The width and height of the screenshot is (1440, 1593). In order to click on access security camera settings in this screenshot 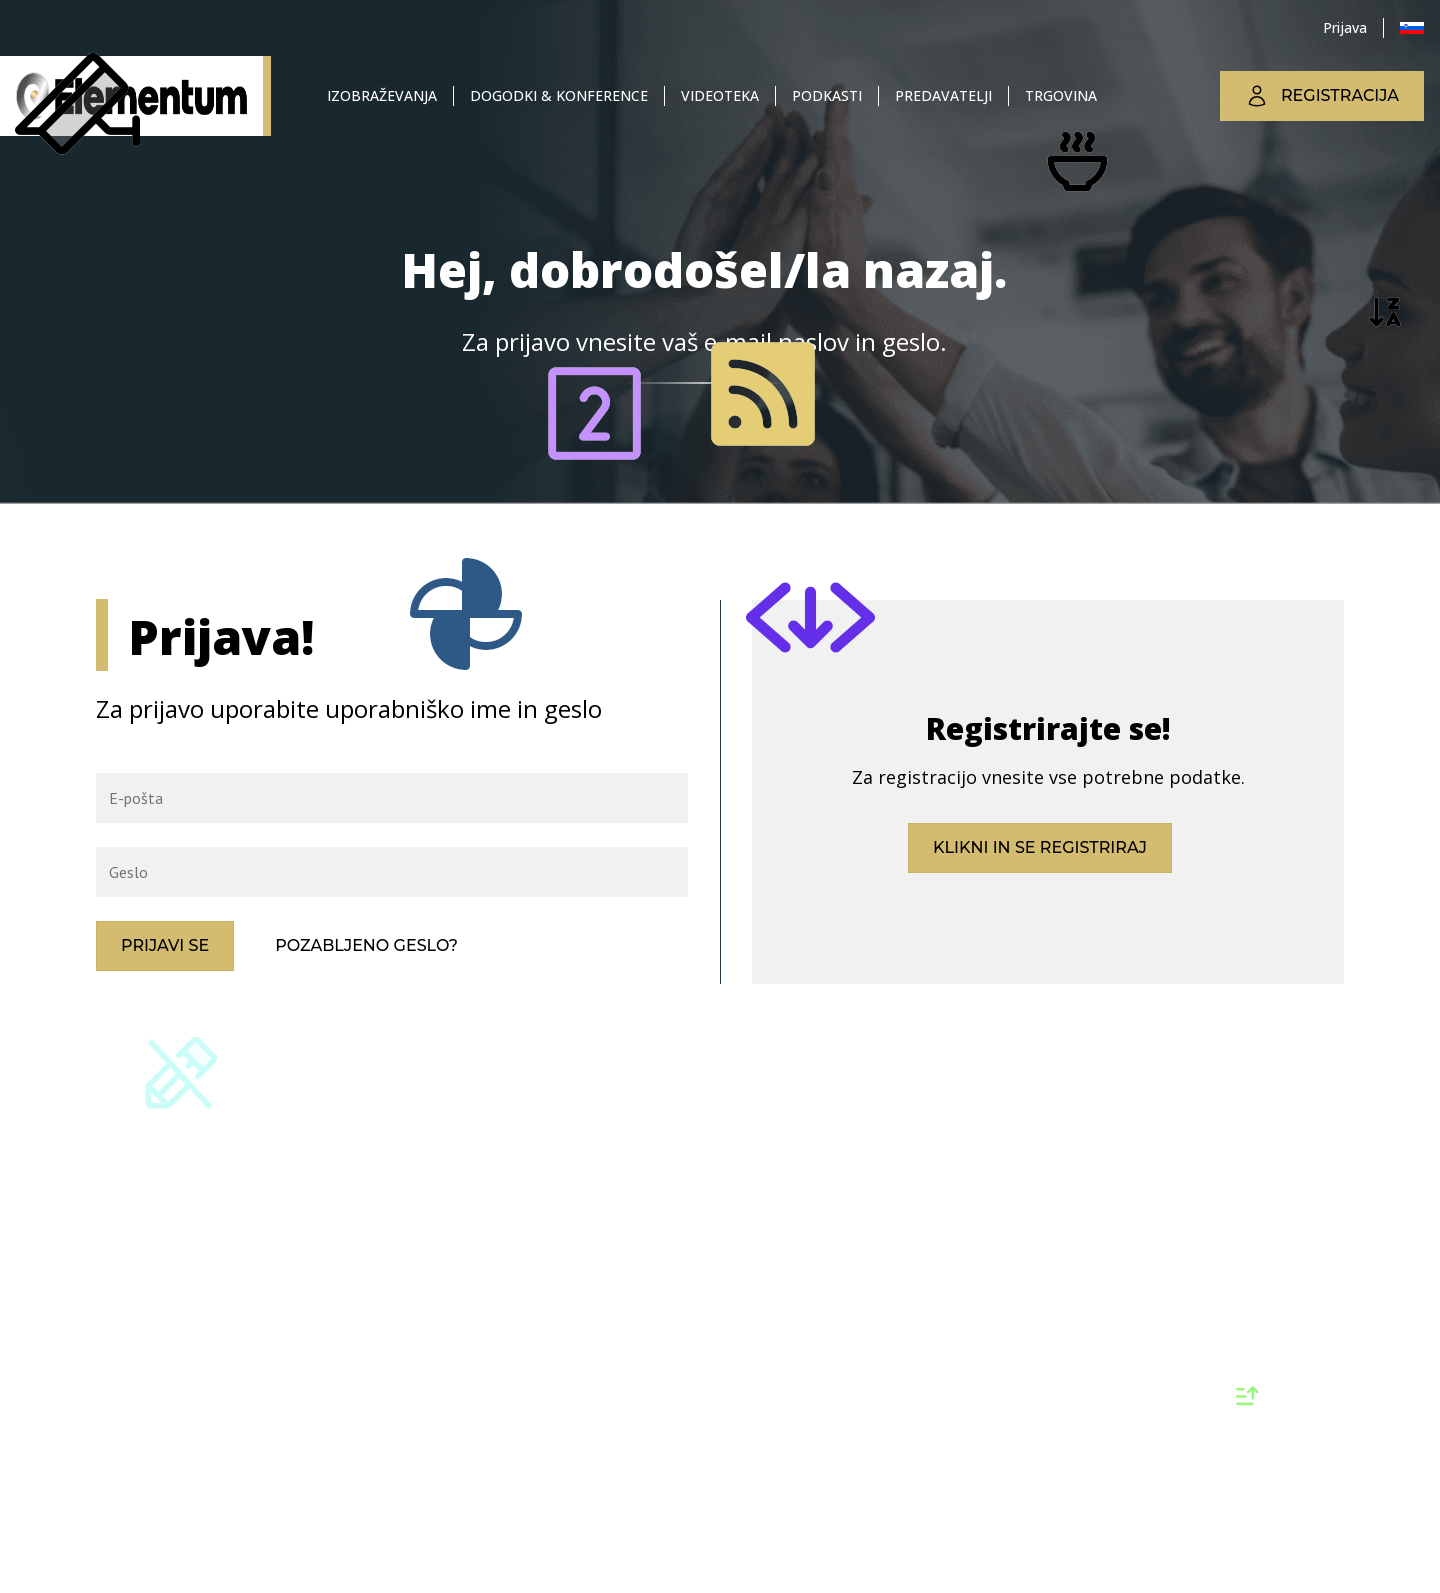, I will do `click(77, 111)`.